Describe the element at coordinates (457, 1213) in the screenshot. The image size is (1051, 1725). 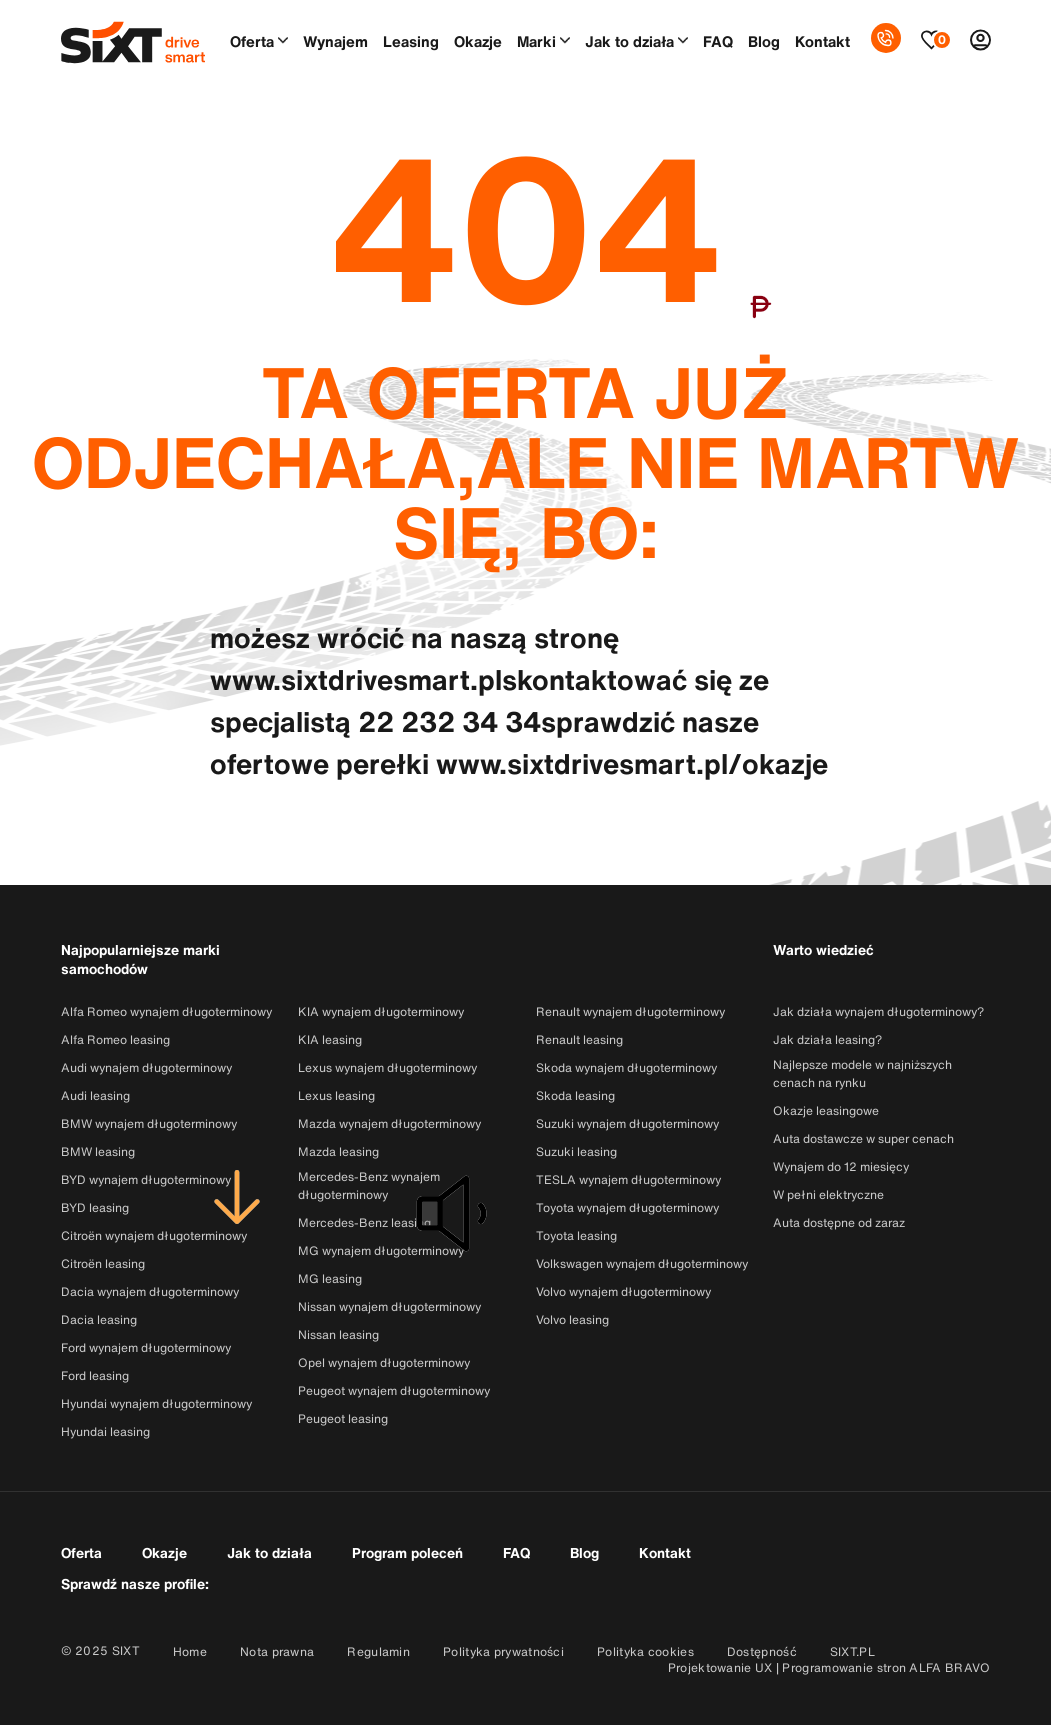
I see `volume set to low level` at that location.